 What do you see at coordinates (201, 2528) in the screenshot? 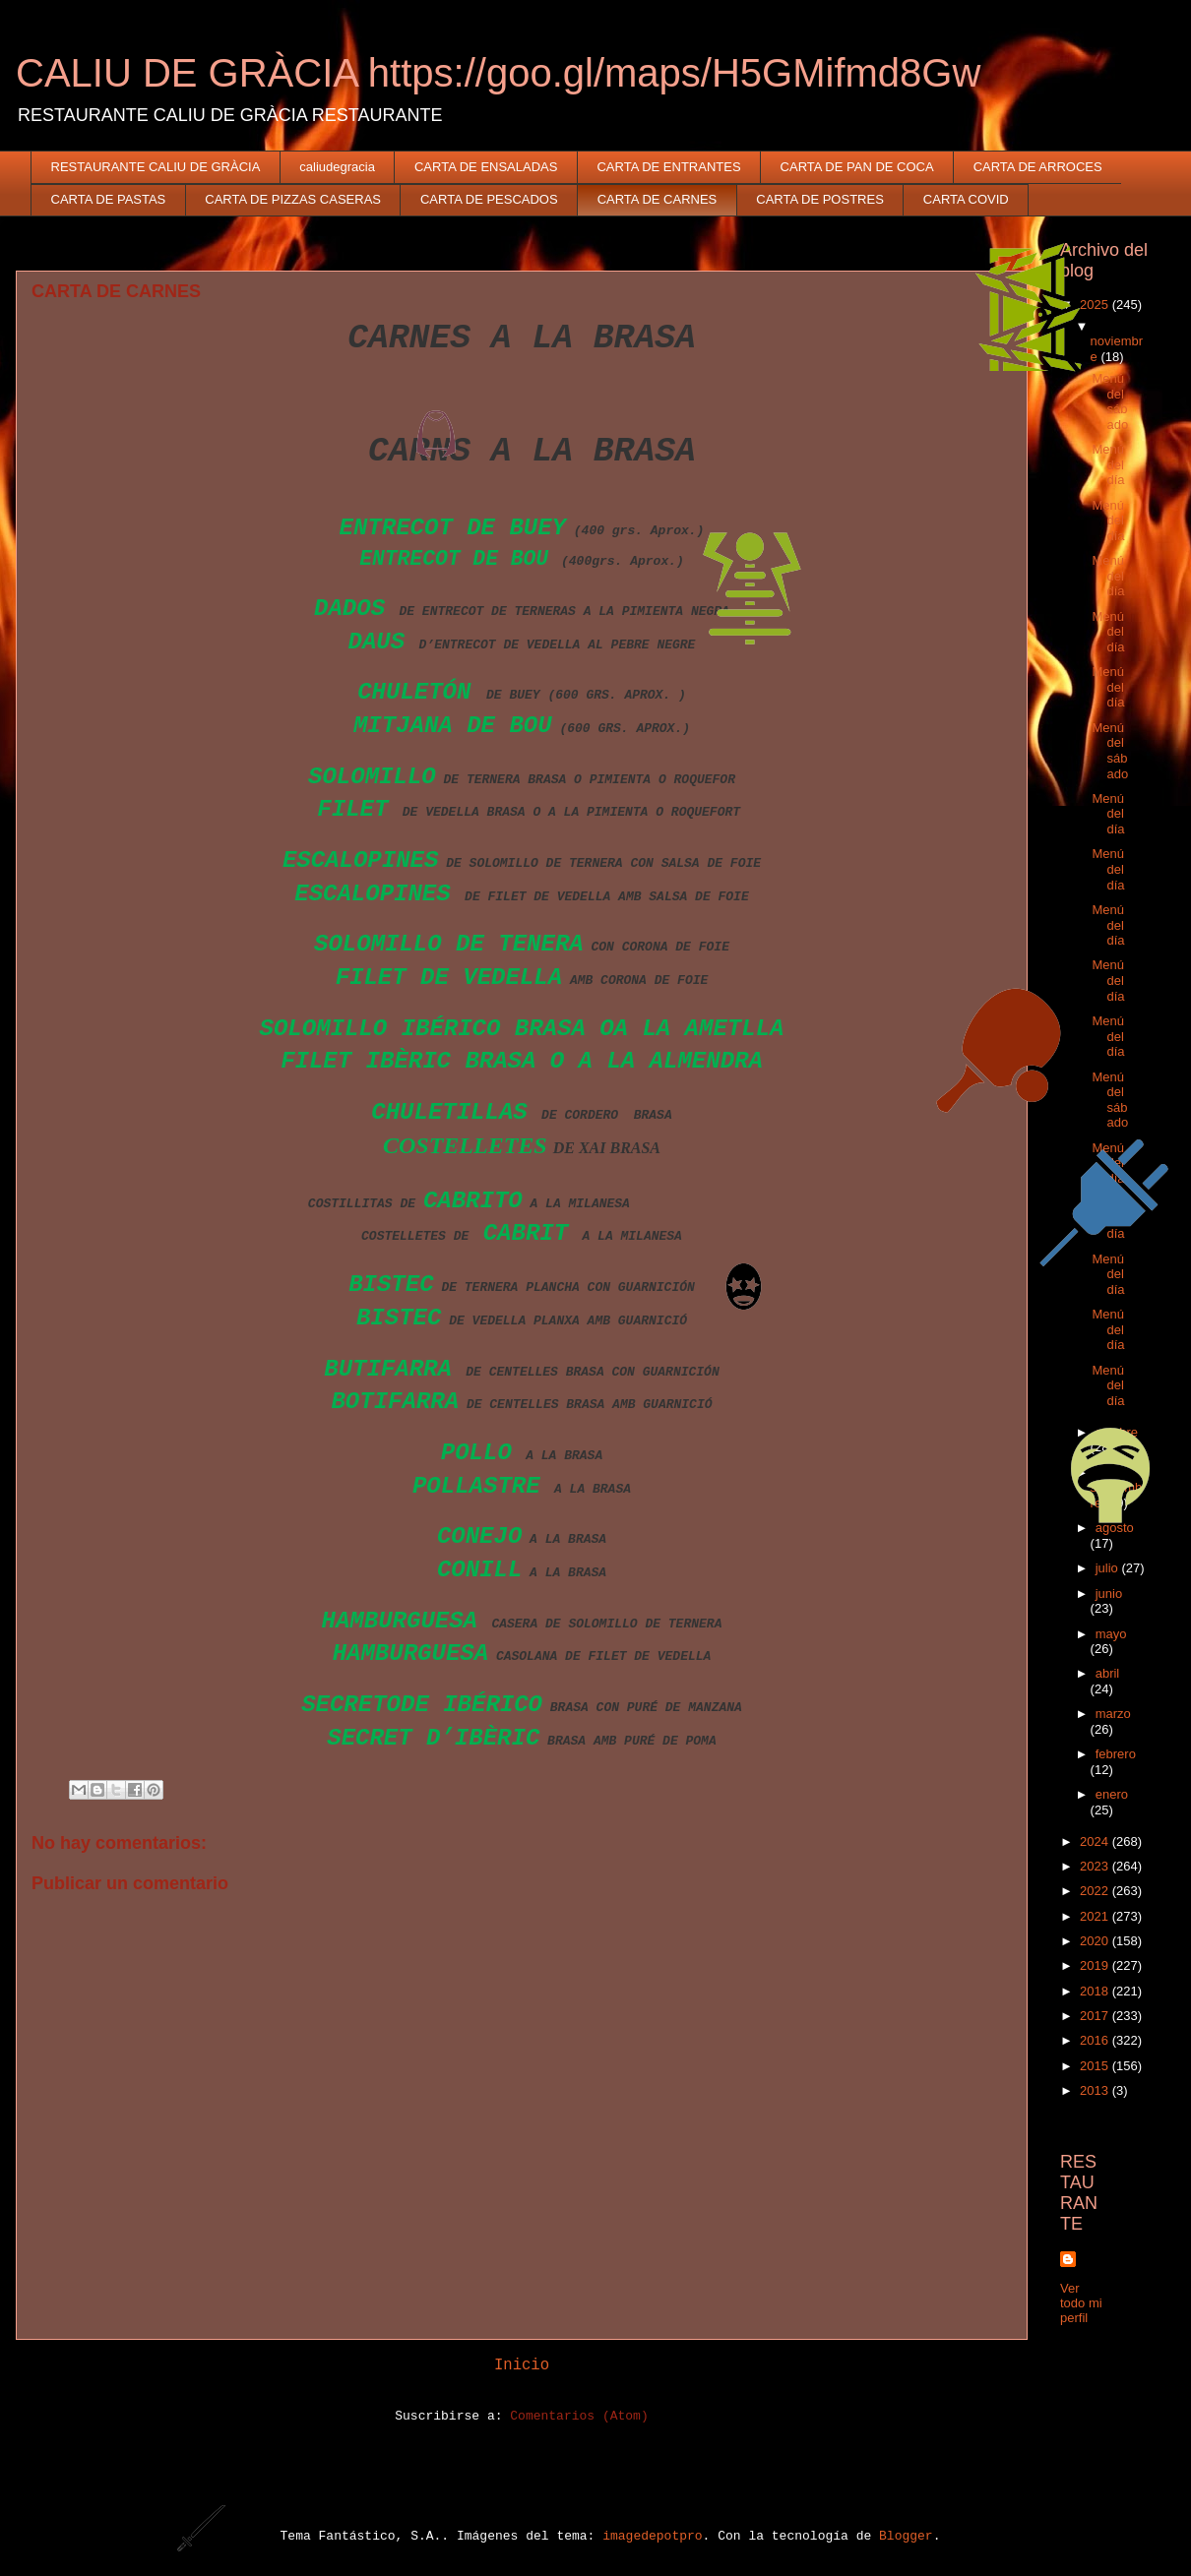
I see `select katana as your weapon` at bounding box center [201, 2528].